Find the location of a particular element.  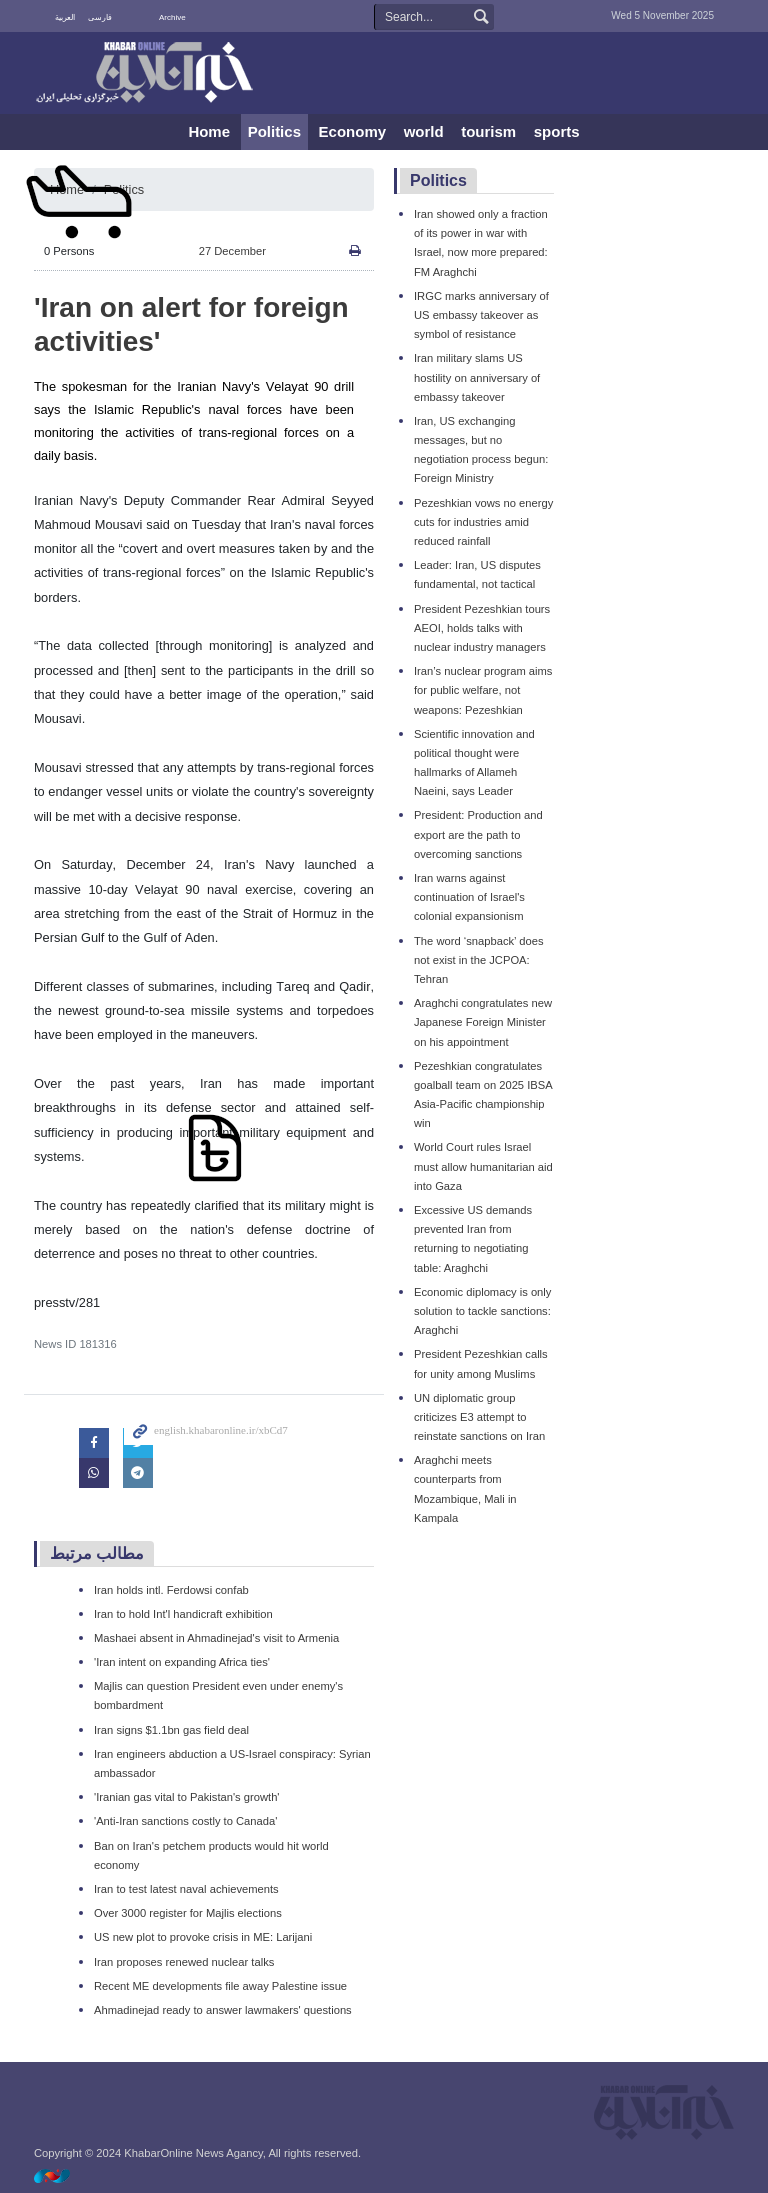

indicates flight is taxiing on runway is located at coordinates (79, 200).